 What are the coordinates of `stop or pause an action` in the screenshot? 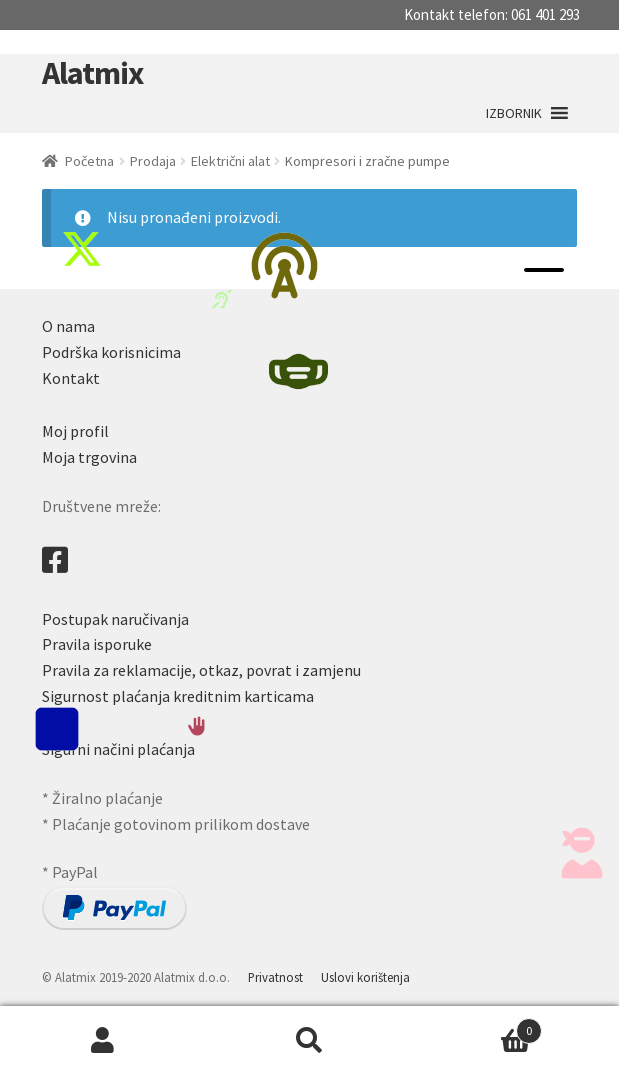 It's located at (197, 726).